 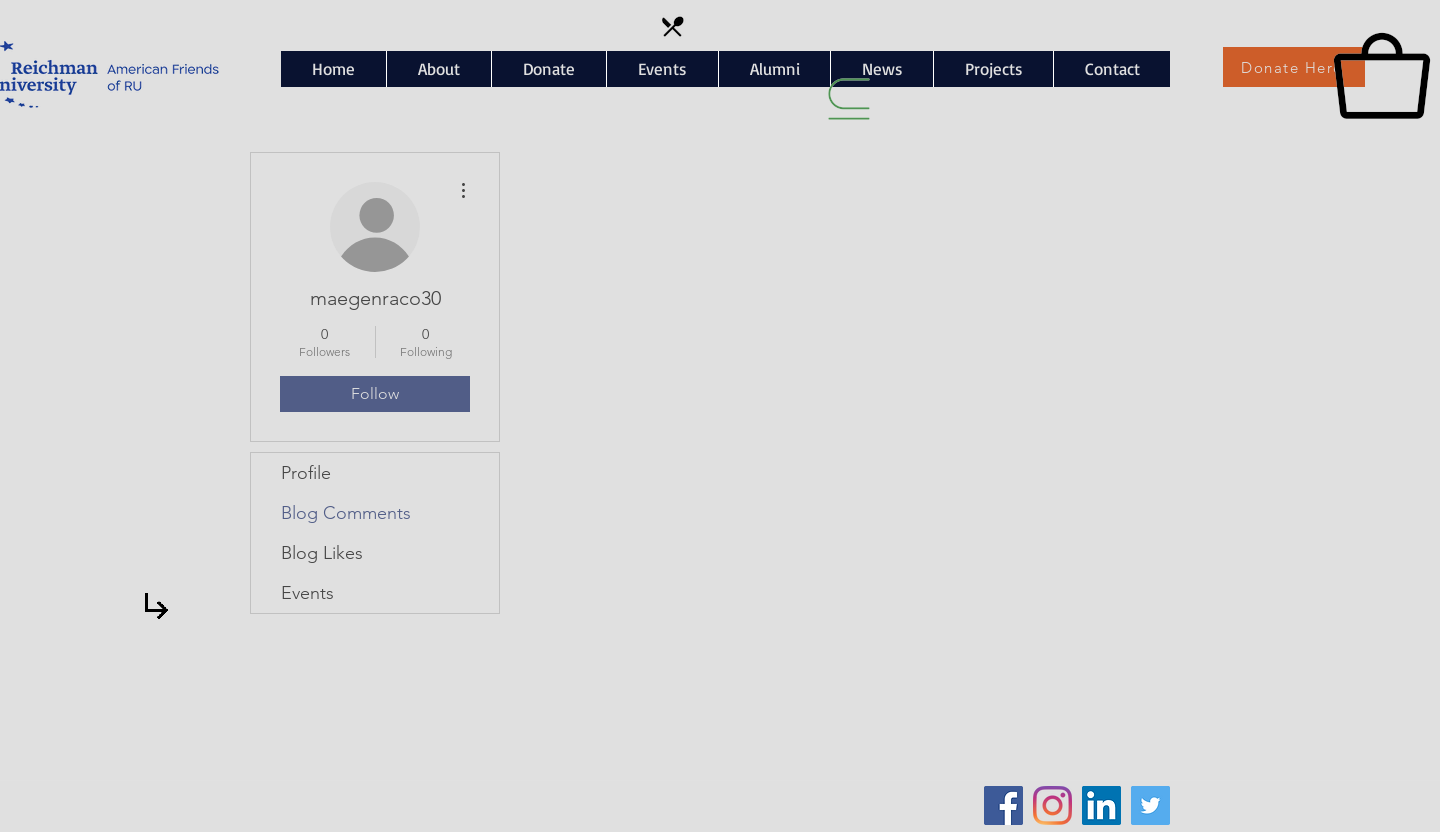 What do you see at coordinates (850, 98) in the screenshot?
I see `indicates a subset relationship in mathematical notation` at bounding box center [850, 98].